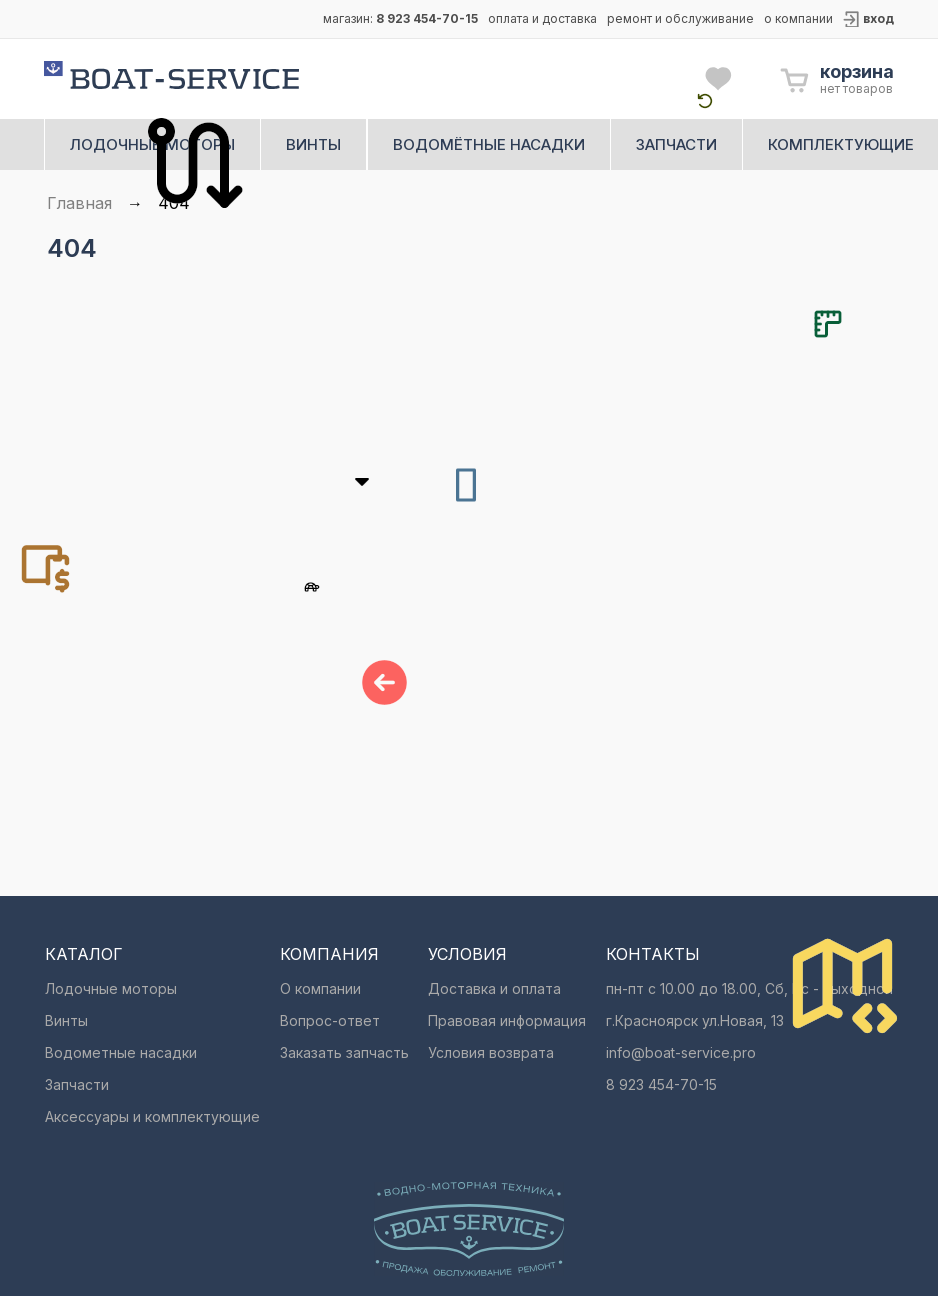 The image size is (938, 1296). Describe the element at coordinates (705, 101) in the screenshot. I see `undo the last action` at that location.